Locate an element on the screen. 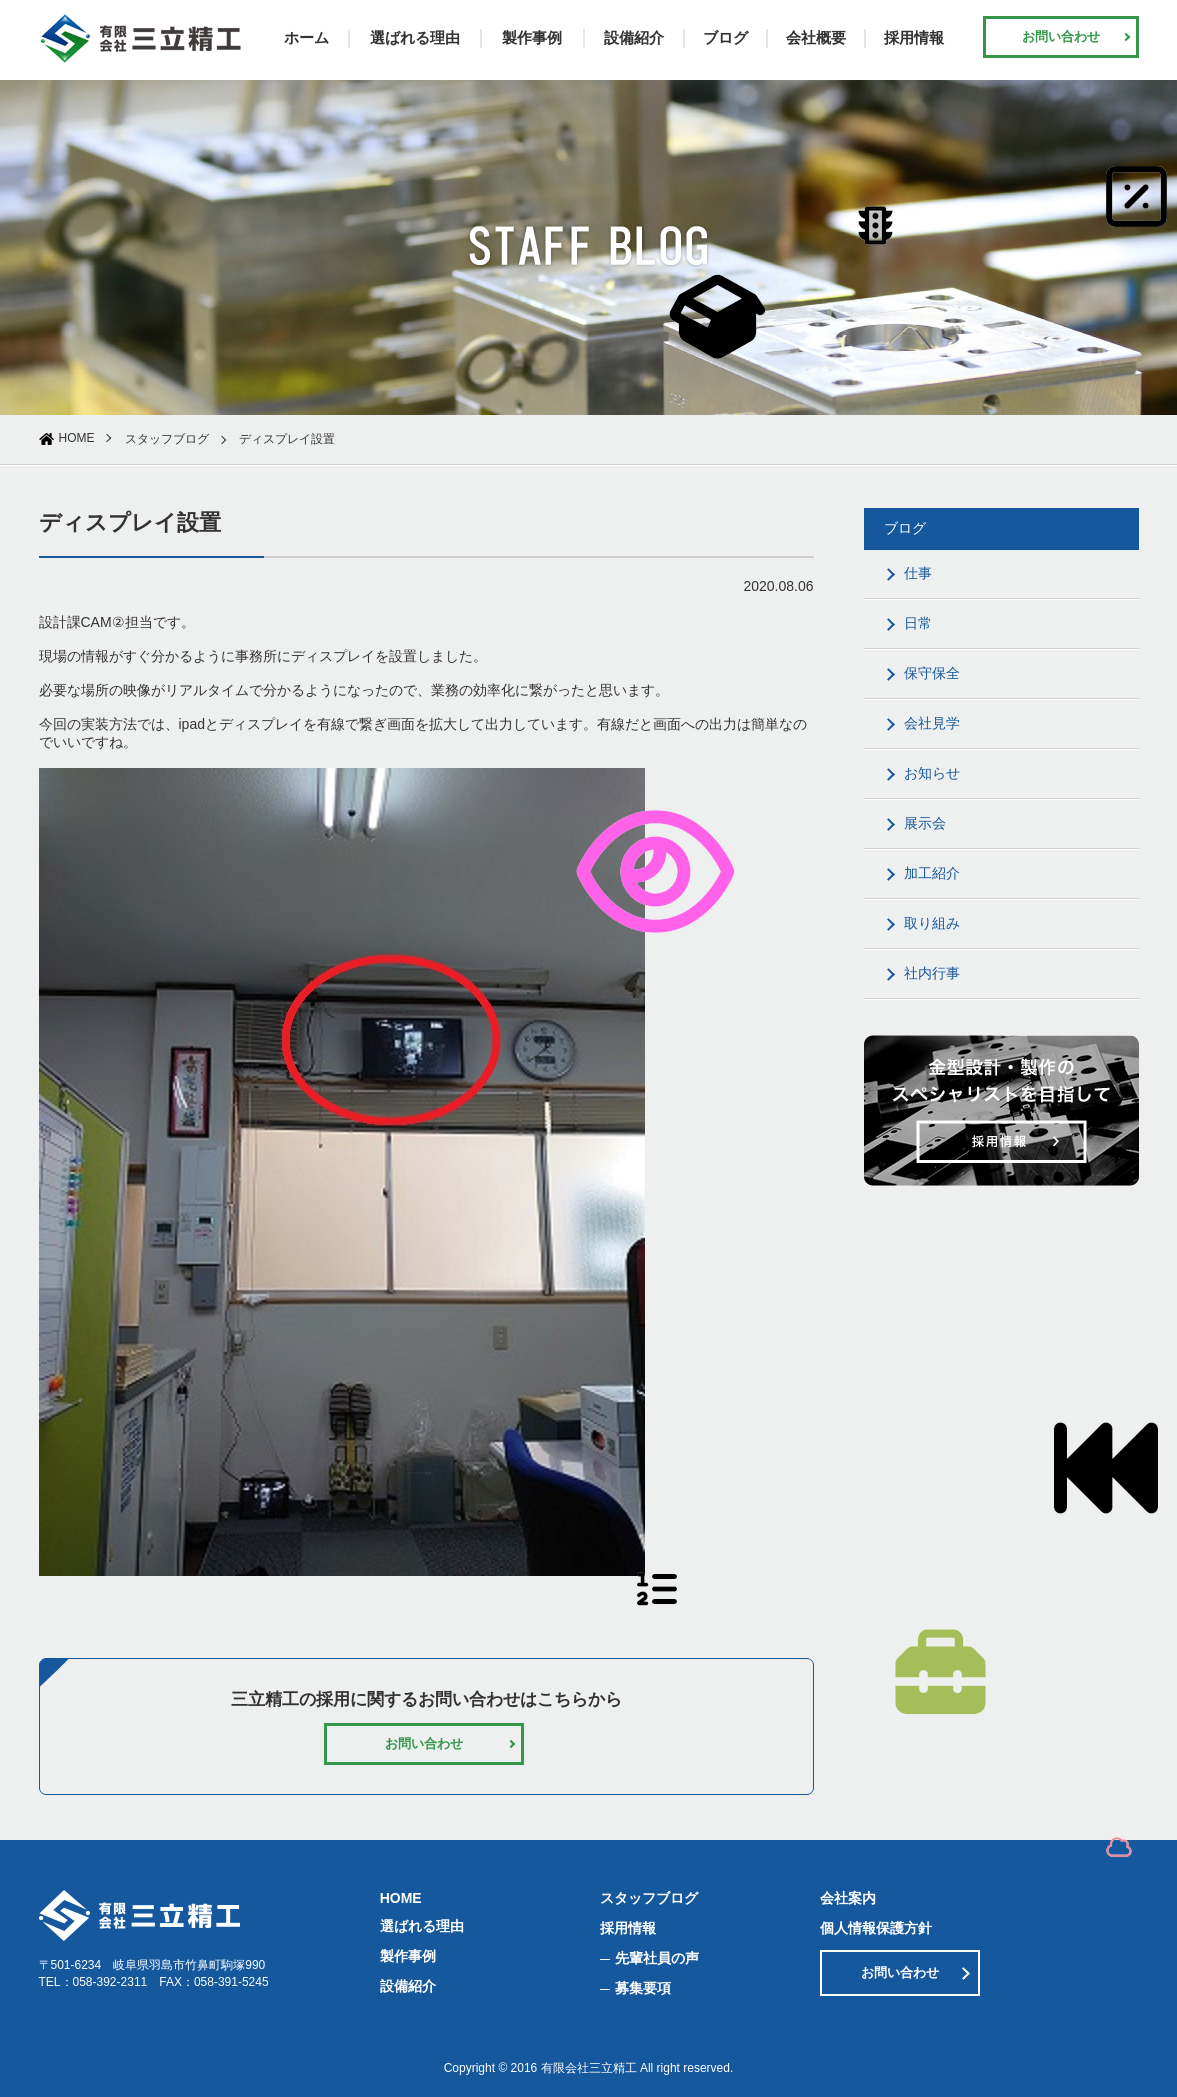 Image resolution: width=1177 pixels, height=2097 pixels. view package contents is located at coordinates (717, 316).